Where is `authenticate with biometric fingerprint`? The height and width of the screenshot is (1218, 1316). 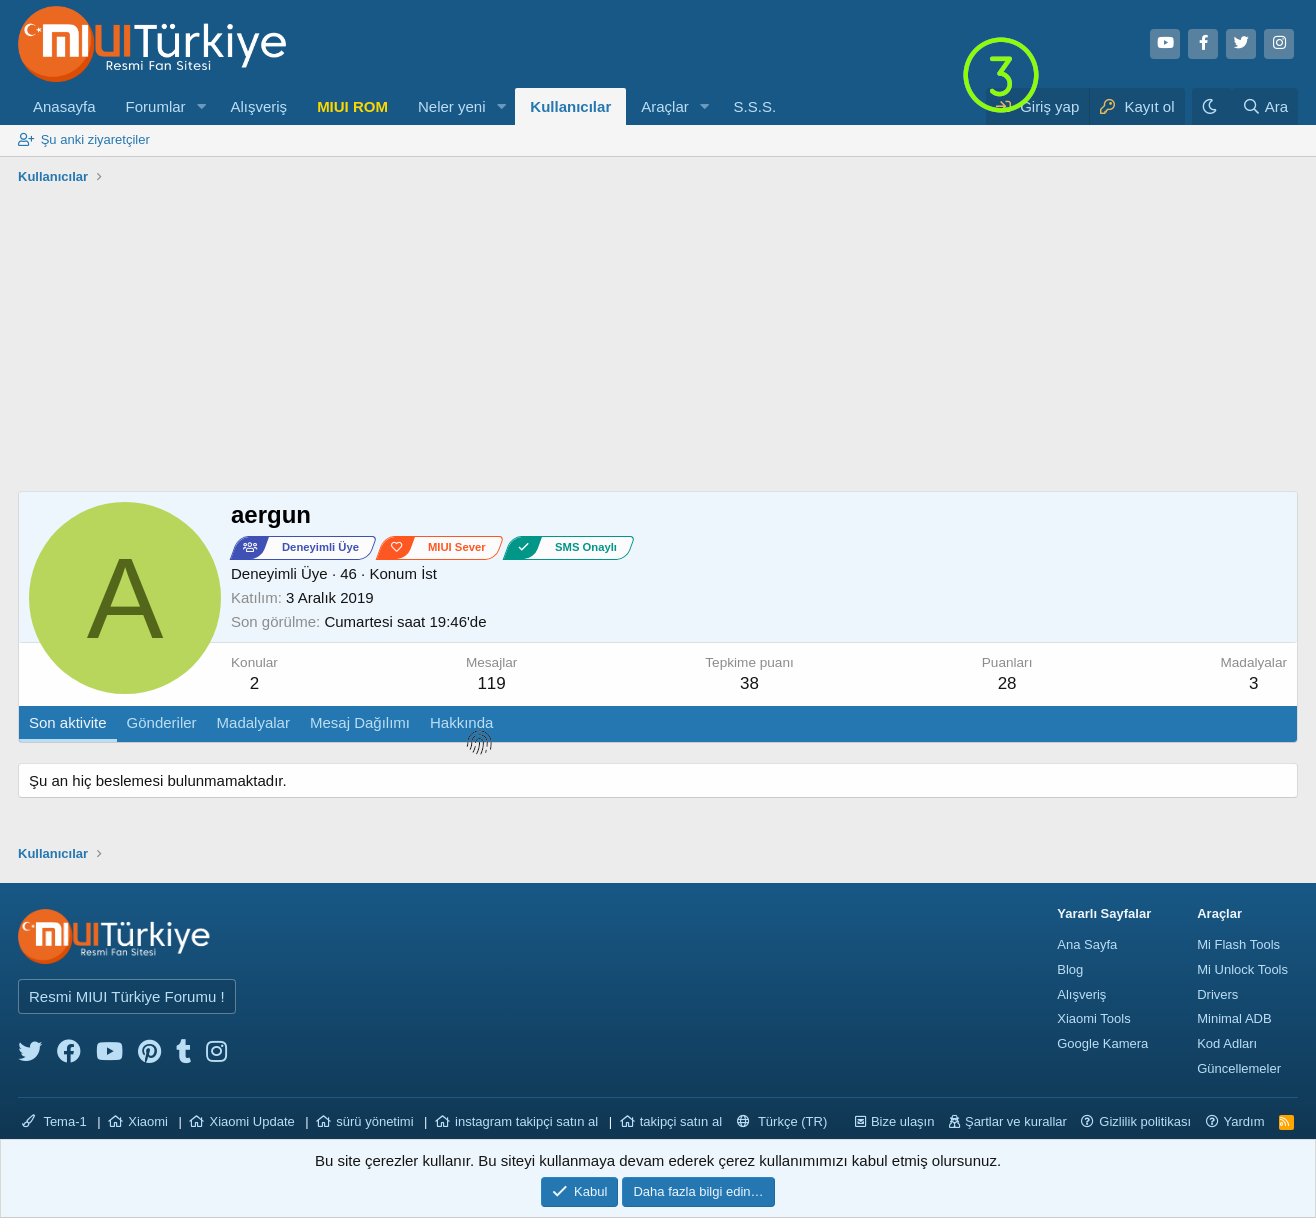 authenticate with biometric fingerprint is located at coordinates (479, 742).